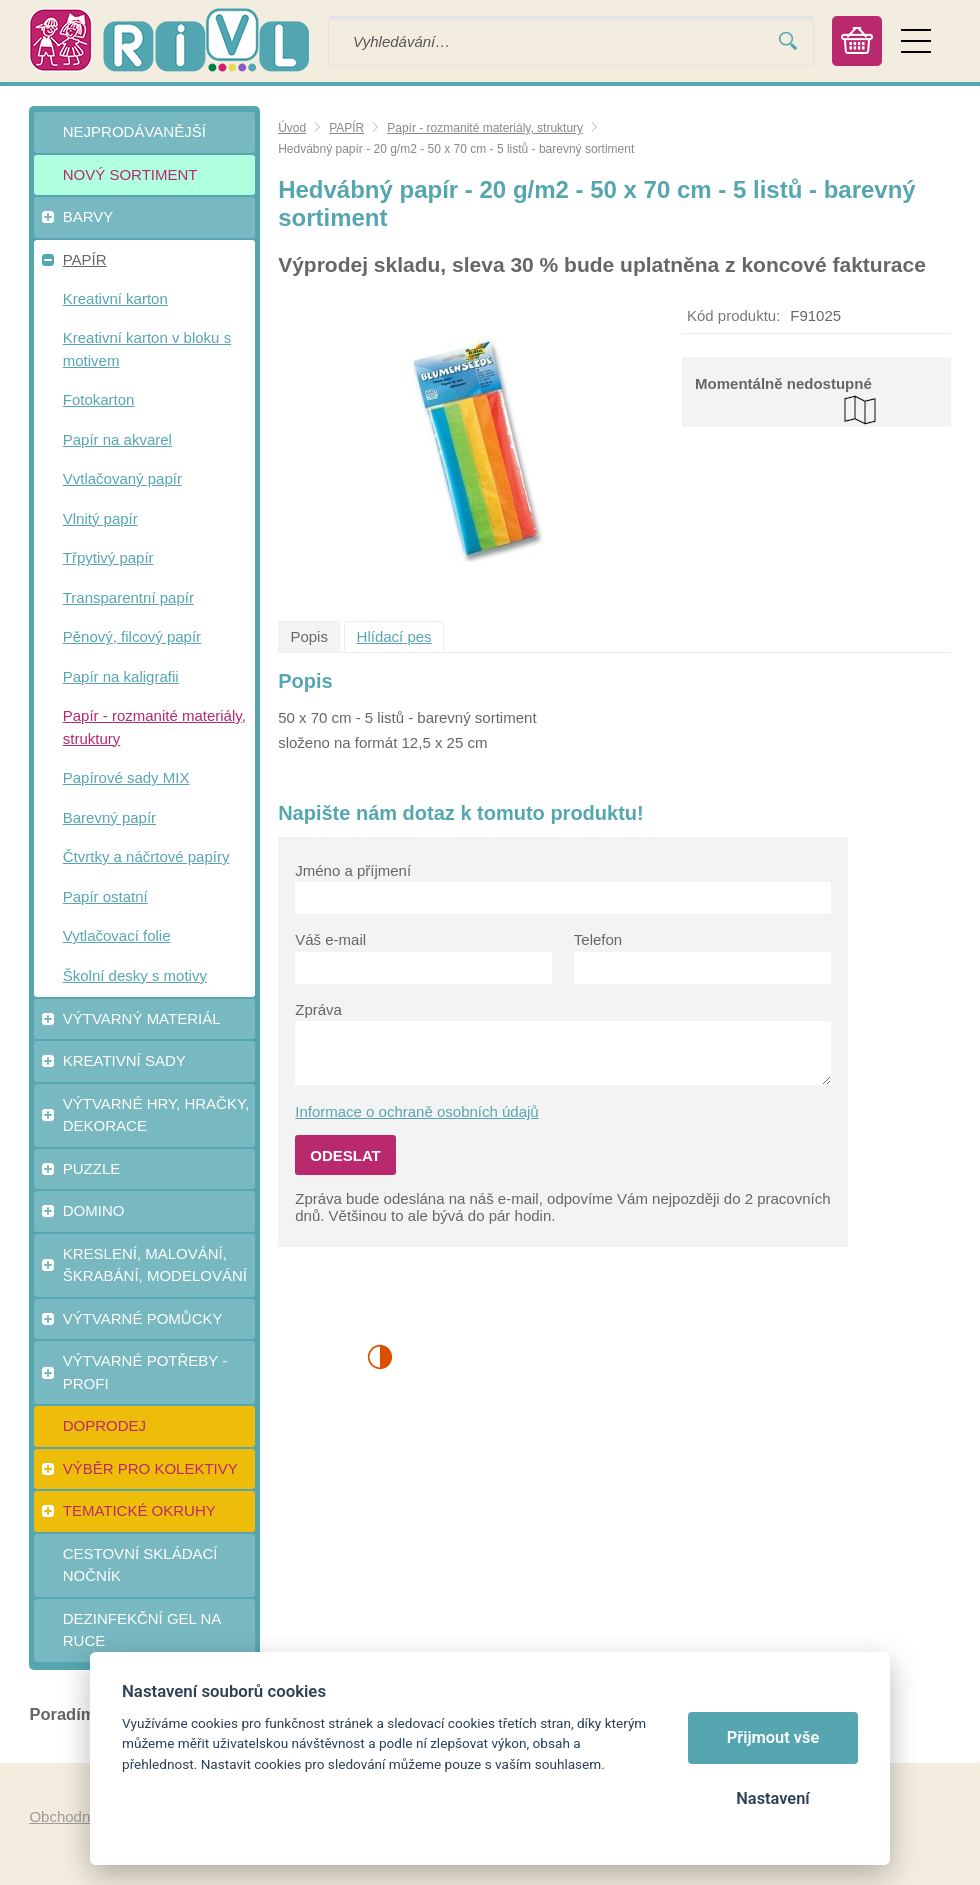 This screenshot has height=1885, width=980. I want to click on view map or navigation, so click(860, 410).